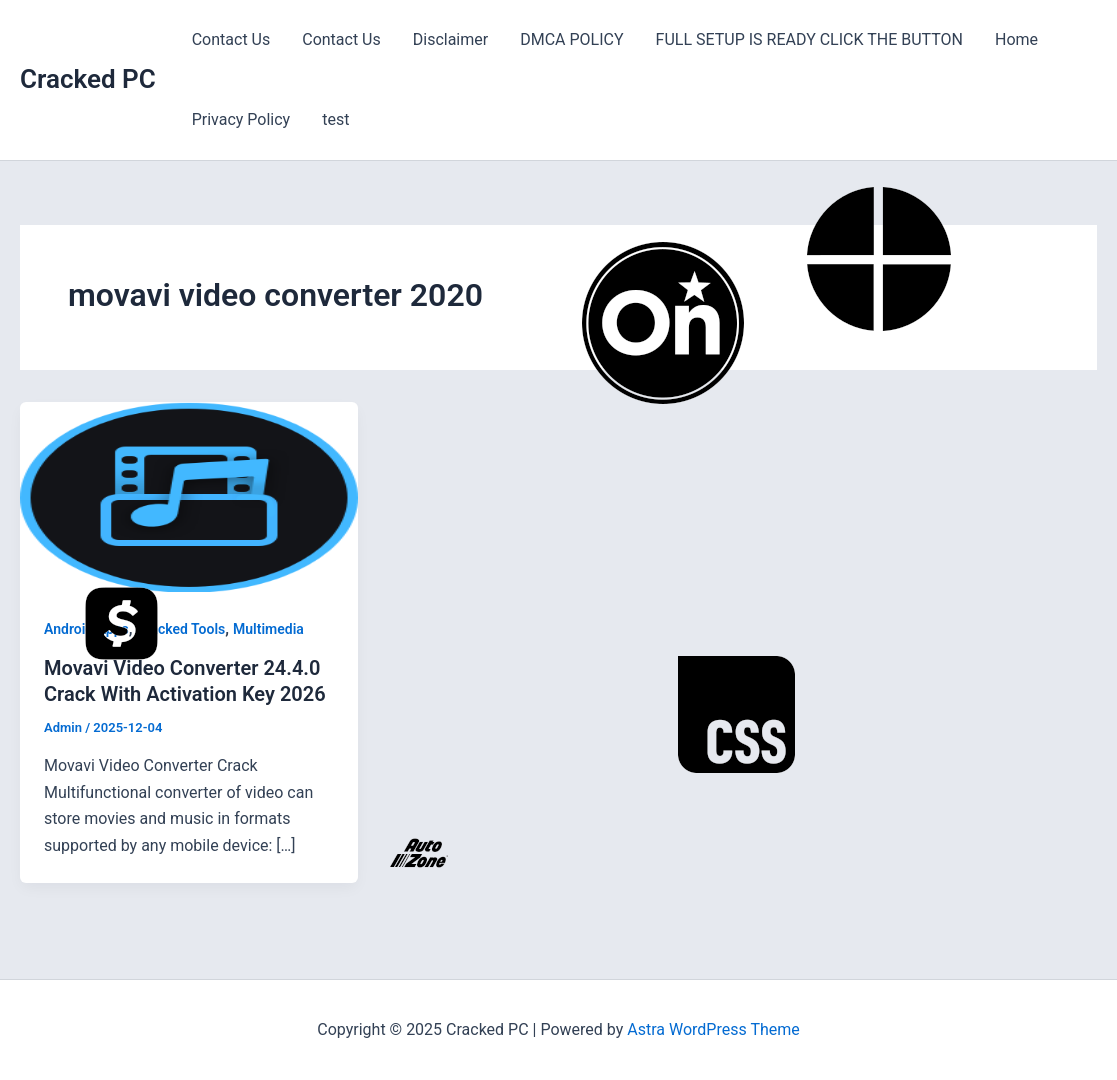  What do you see at coordinates (736, 714) in the screenshot?
I see `CSS programming language logo` at bounding box center [736, 714].